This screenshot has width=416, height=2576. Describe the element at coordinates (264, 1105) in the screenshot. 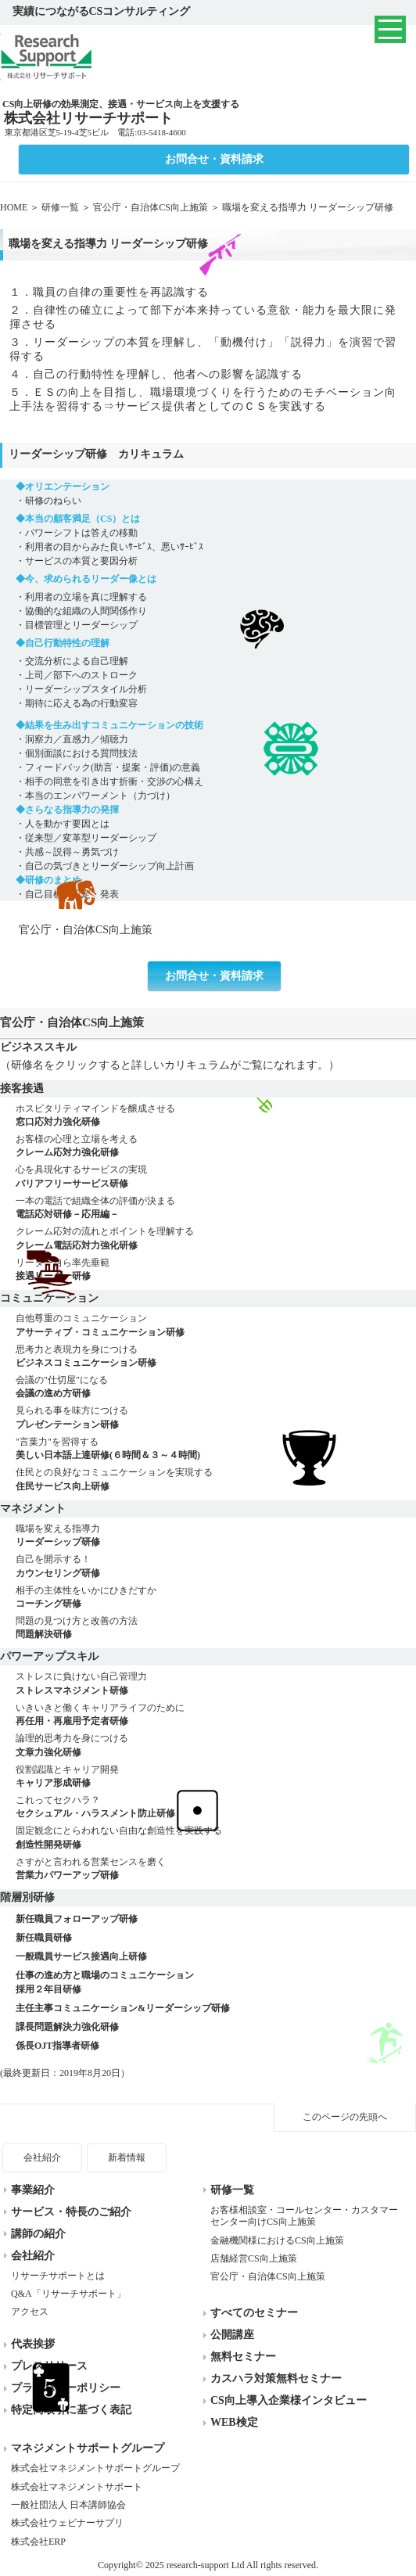

I see `select harpoon or trident weapon` at that location.